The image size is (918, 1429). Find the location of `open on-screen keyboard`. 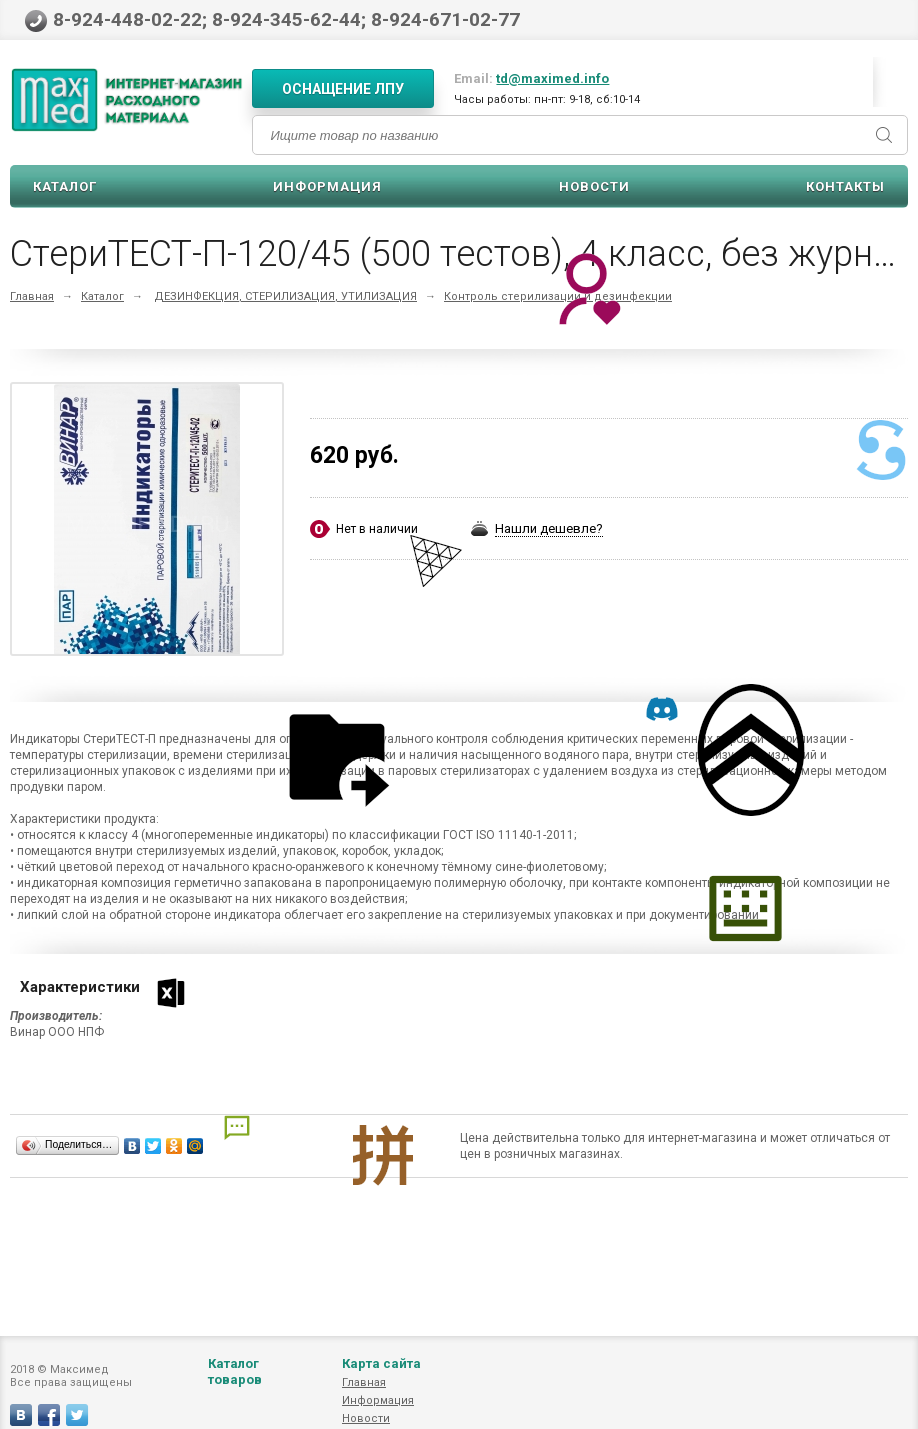

open on-screen keyboard is located at coordinates (745, 908).